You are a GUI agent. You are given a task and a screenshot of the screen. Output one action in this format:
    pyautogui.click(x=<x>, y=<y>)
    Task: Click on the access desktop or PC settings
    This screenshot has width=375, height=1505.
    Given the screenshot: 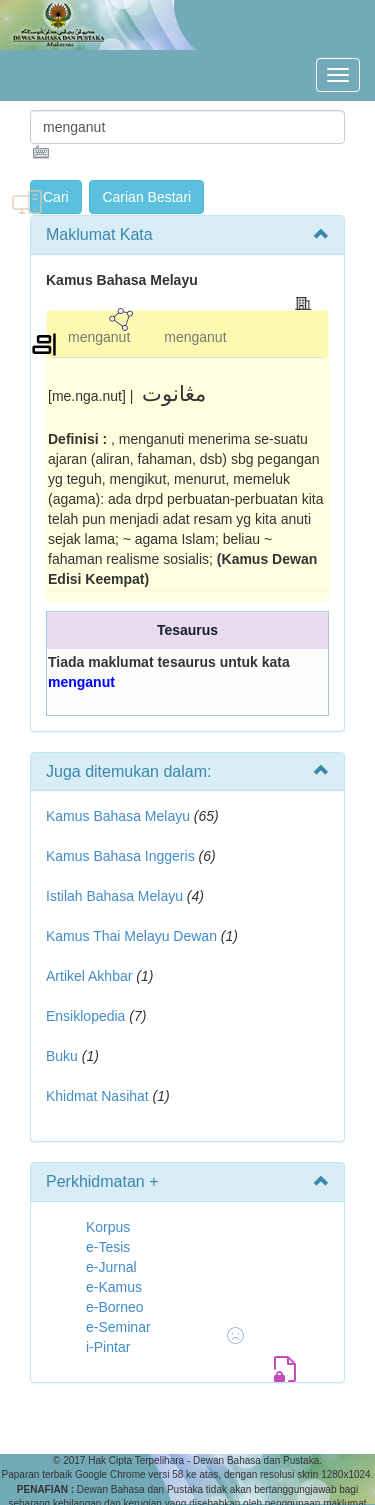 What is the action you would take?
    pyautogui.click(x=27, y=202)
    